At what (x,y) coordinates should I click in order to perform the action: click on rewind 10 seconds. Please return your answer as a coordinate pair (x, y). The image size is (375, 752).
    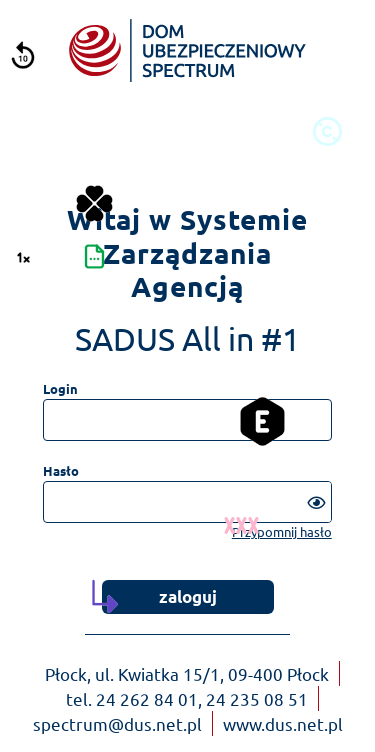
    Looking at the image, I should click on (23, 56).